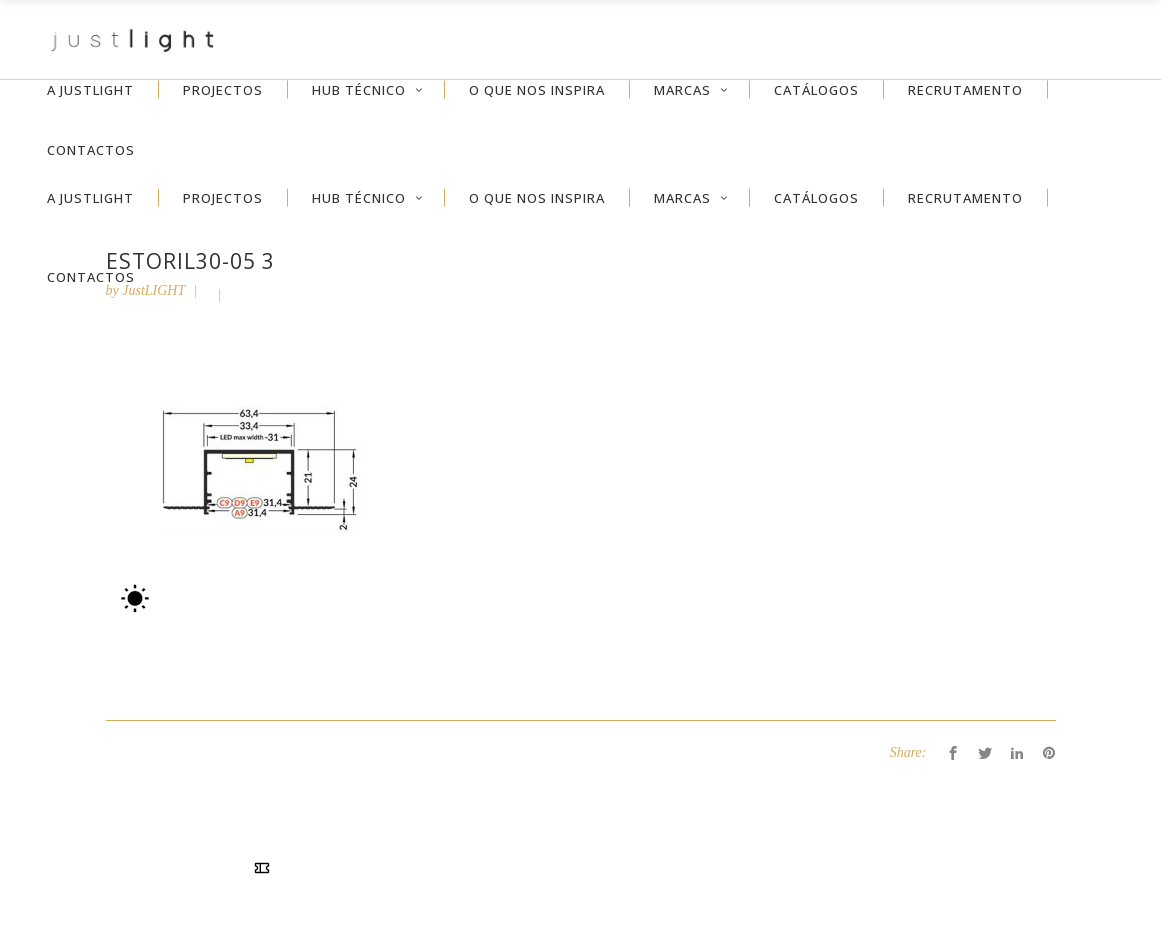 This screenshot has height=934, width=1161. I want to click on toggle light mode or bright display, so click(135, 599).